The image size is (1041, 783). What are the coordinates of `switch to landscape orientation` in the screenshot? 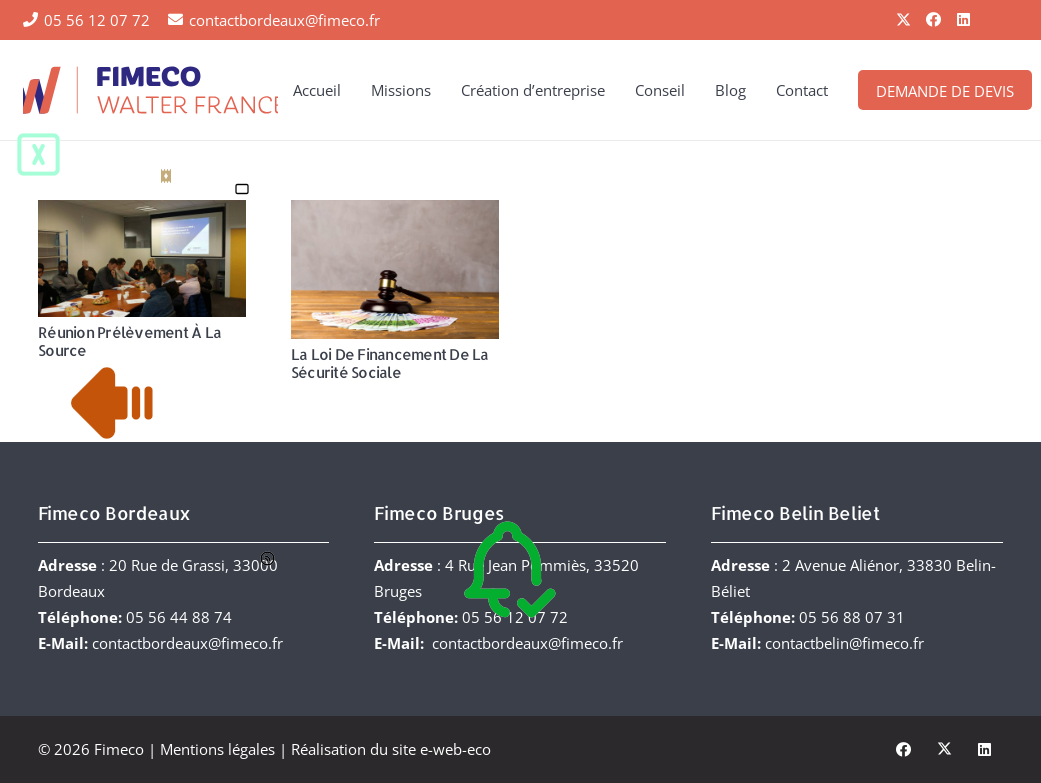 It's located at (242, 189).